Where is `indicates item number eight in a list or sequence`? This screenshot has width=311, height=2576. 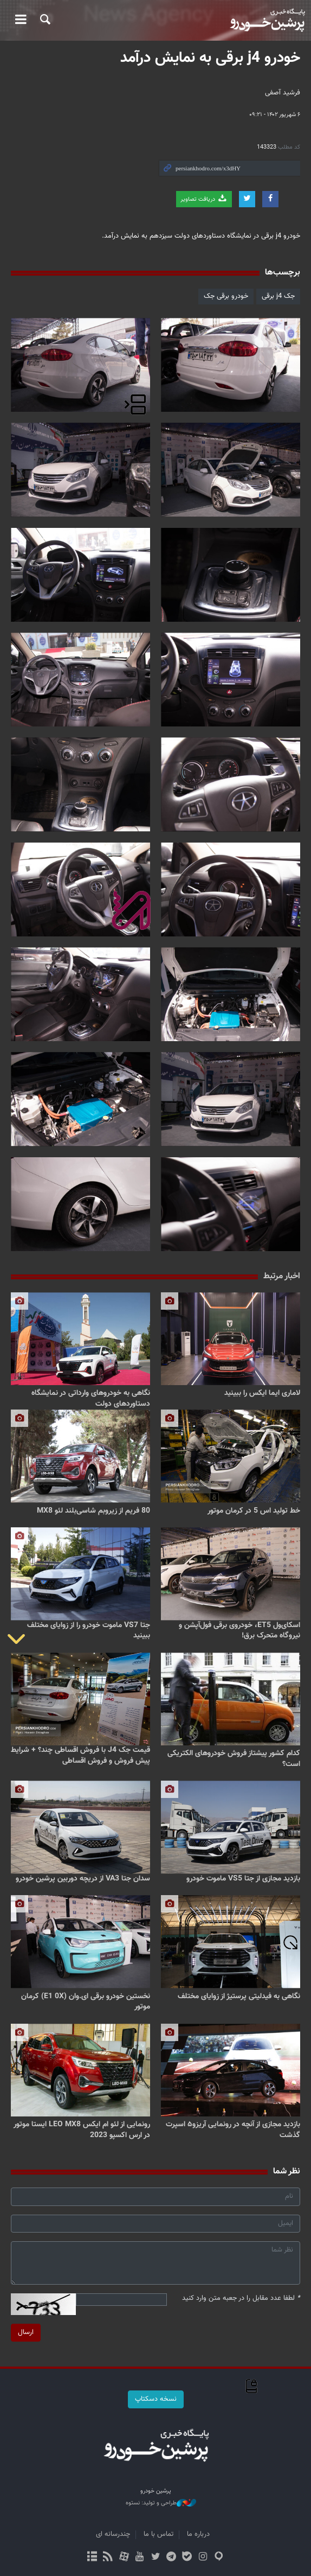 indicates item number eight in a list or sequence is located at coordinates (214, 1497).